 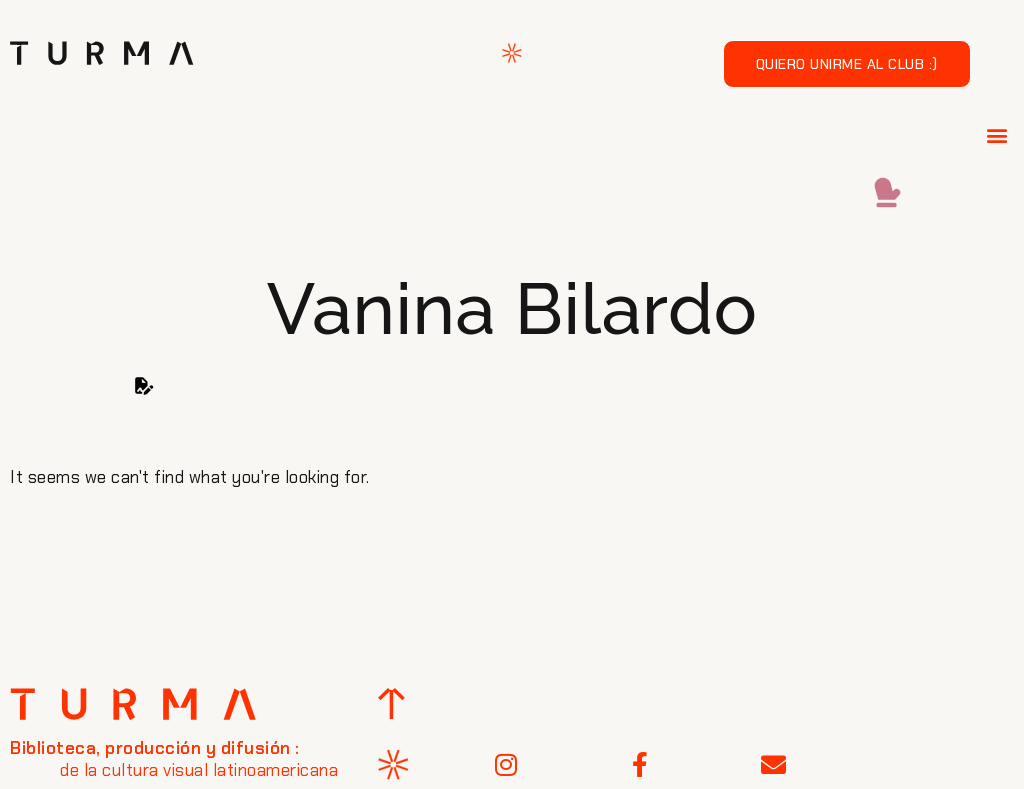 What do you see at coordinates (887, 192) in the screenshot?
I see `indicates cold weather or winter conditions` at bounding box center [887, 192].